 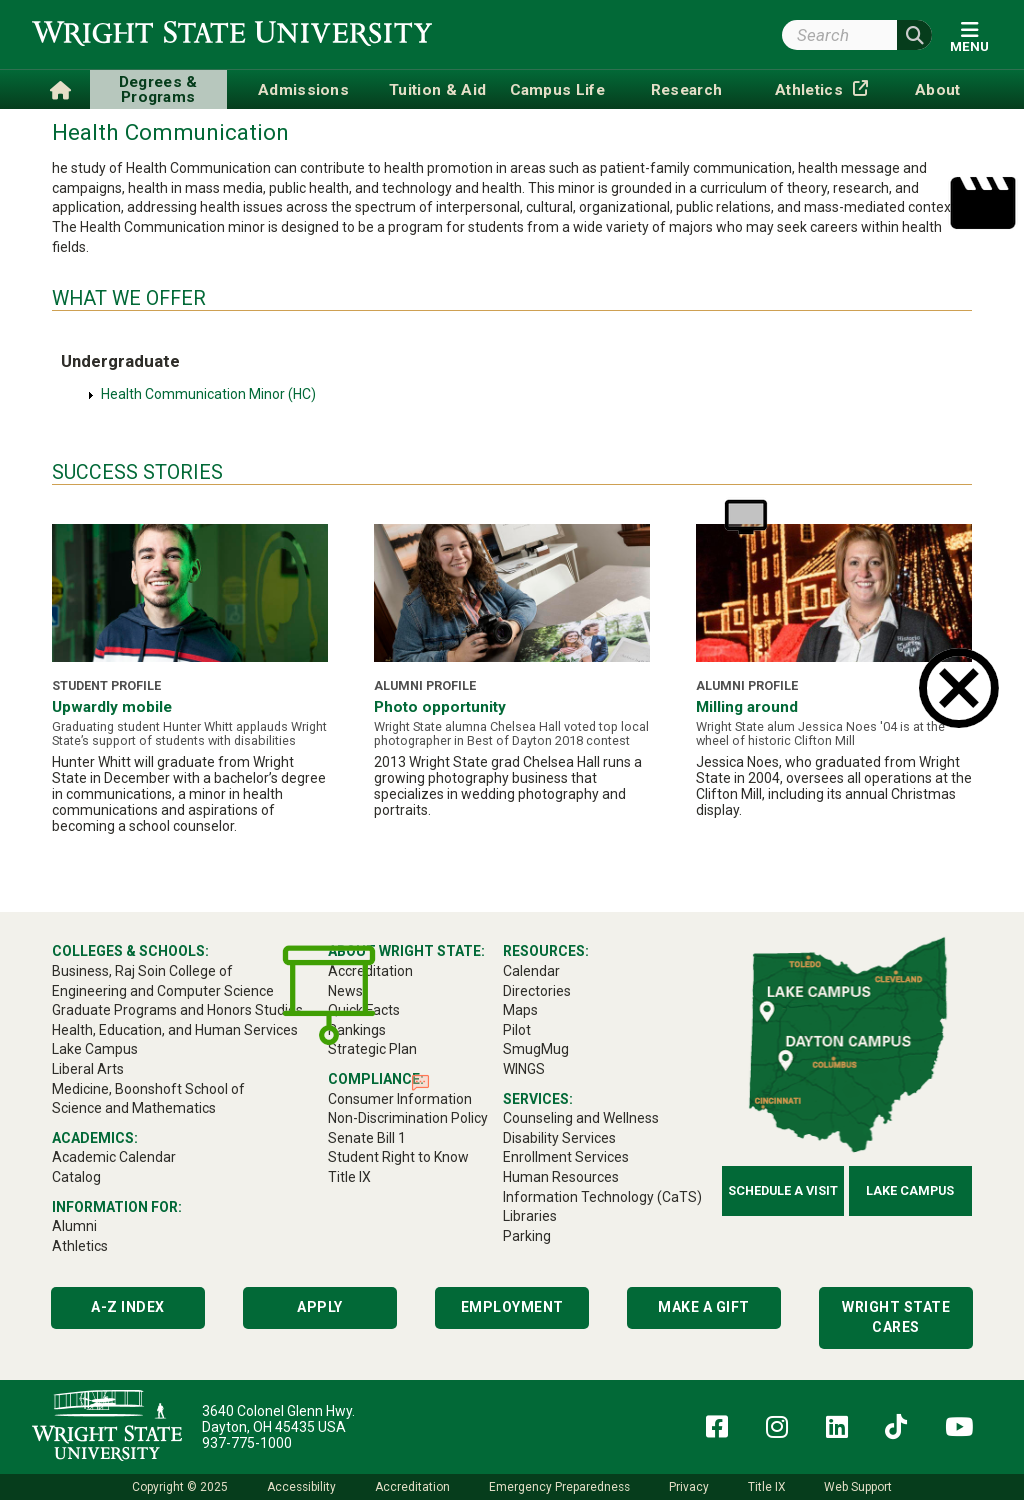 What do you see at coordinates (959, 688) in the screenshot?
I see `cancel or close the current action` at bounding box center [959, 688].